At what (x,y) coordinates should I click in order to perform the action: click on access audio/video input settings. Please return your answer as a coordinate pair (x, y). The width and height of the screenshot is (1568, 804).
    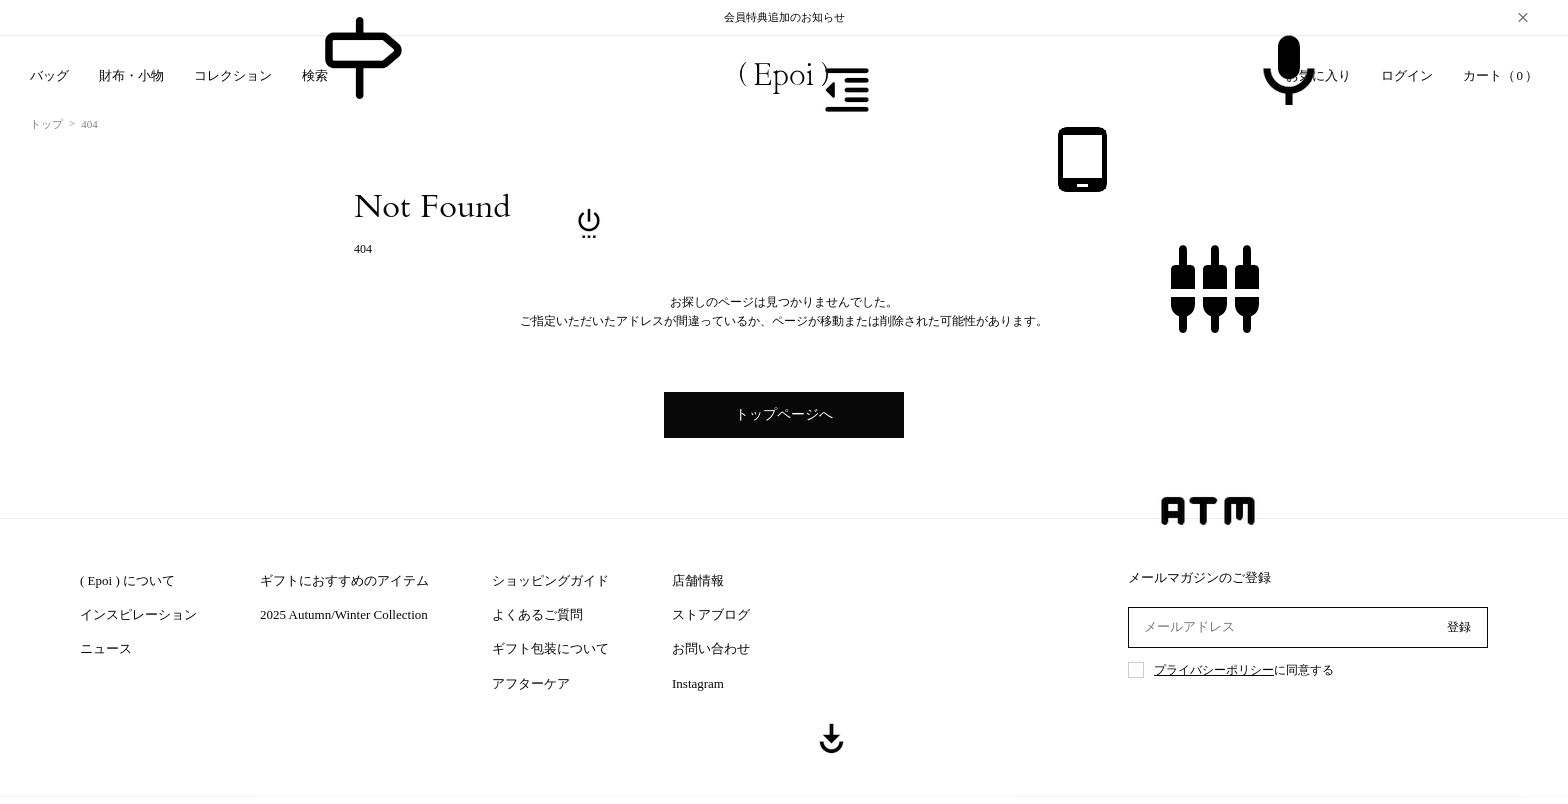
    Looking at the image, I should click on (1215, 289).